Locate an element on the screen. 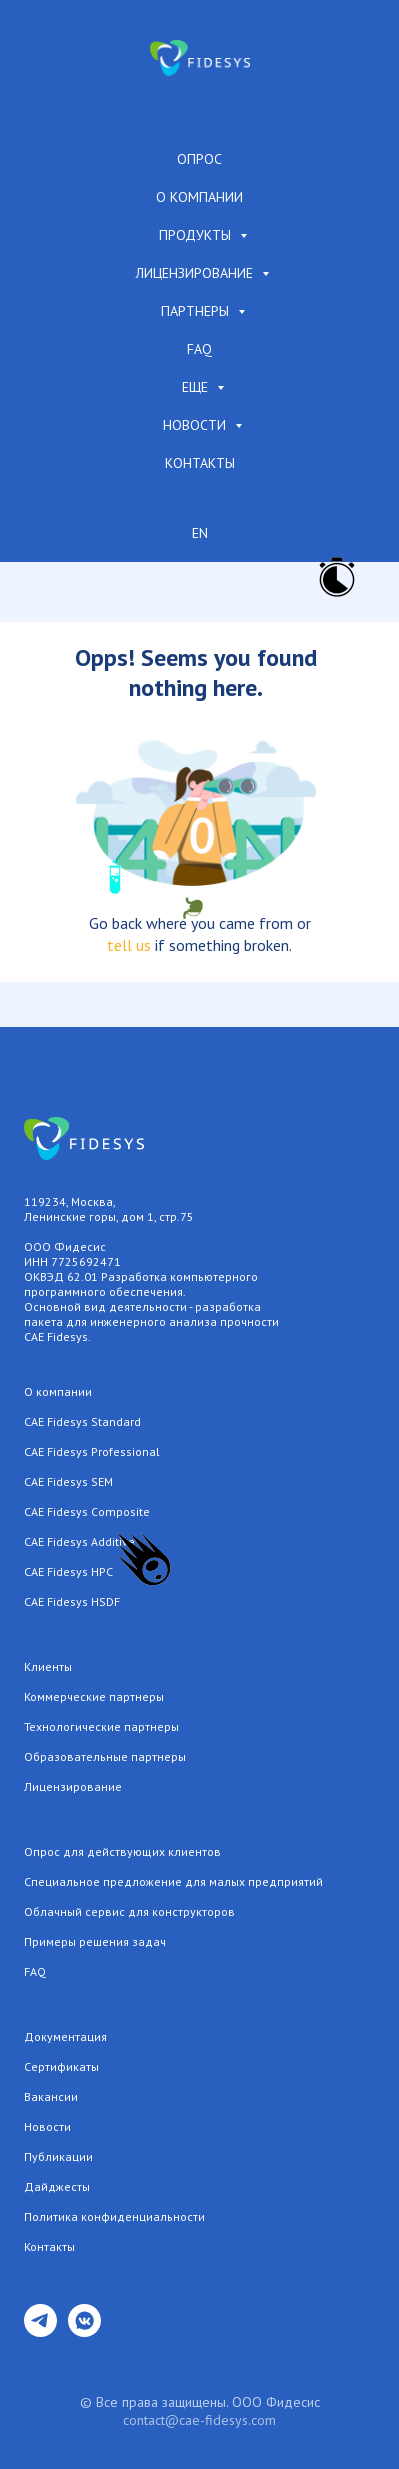  start or stop a timer is located at coordinates (337, 577).